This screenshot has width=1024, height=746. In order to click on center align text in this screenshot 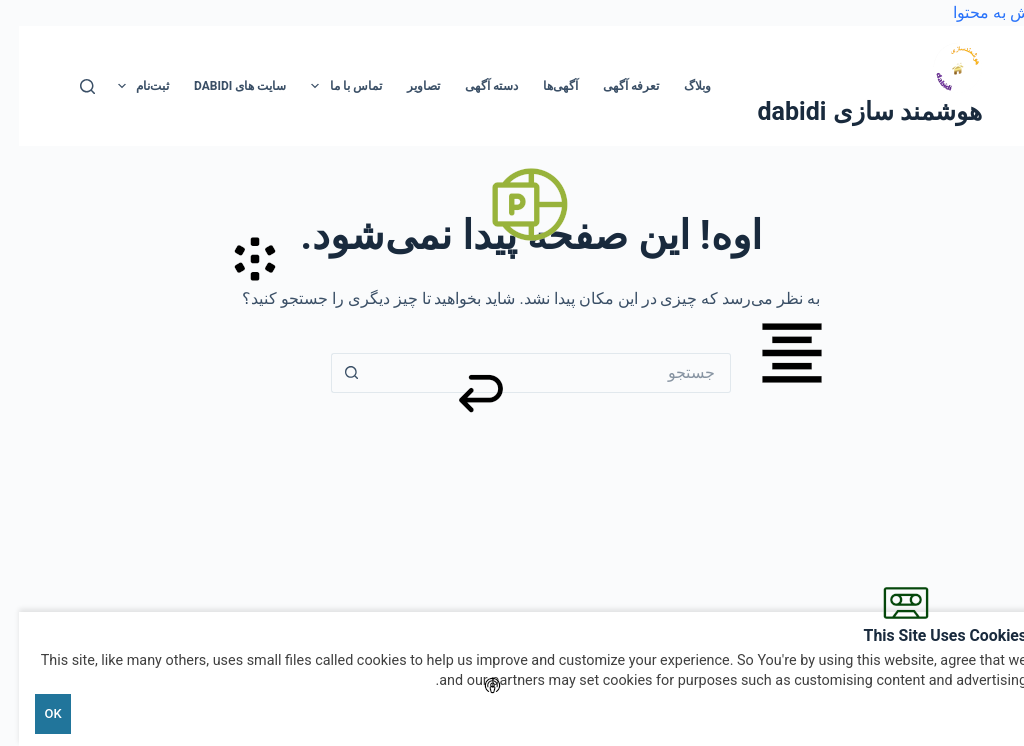, I will do `click(792, 353)`.